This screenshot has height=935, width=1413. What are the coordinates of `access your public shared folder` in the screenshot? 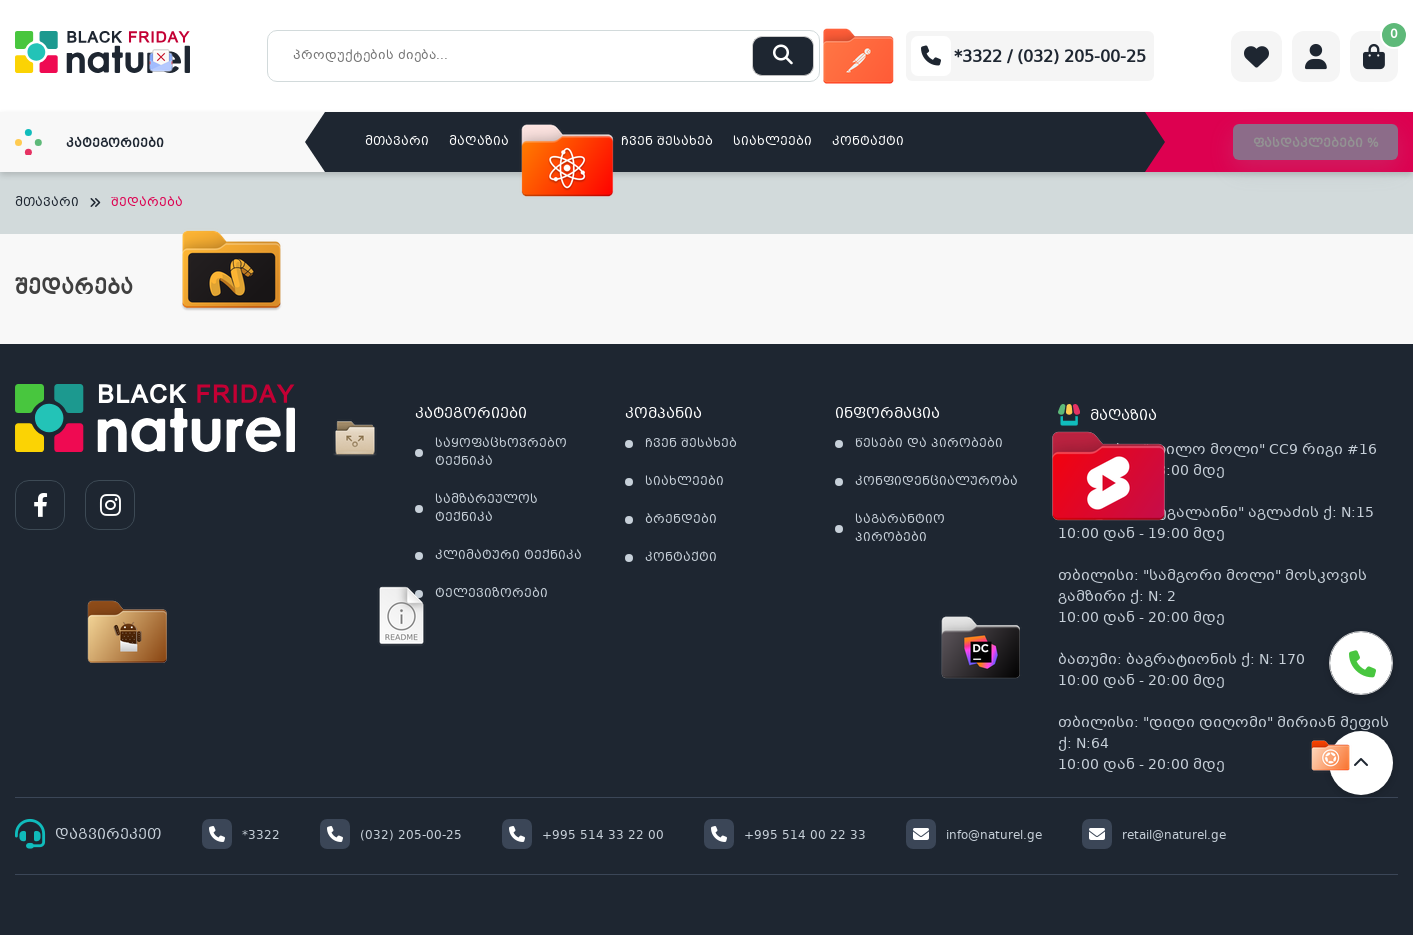 It's located at (355, 440).